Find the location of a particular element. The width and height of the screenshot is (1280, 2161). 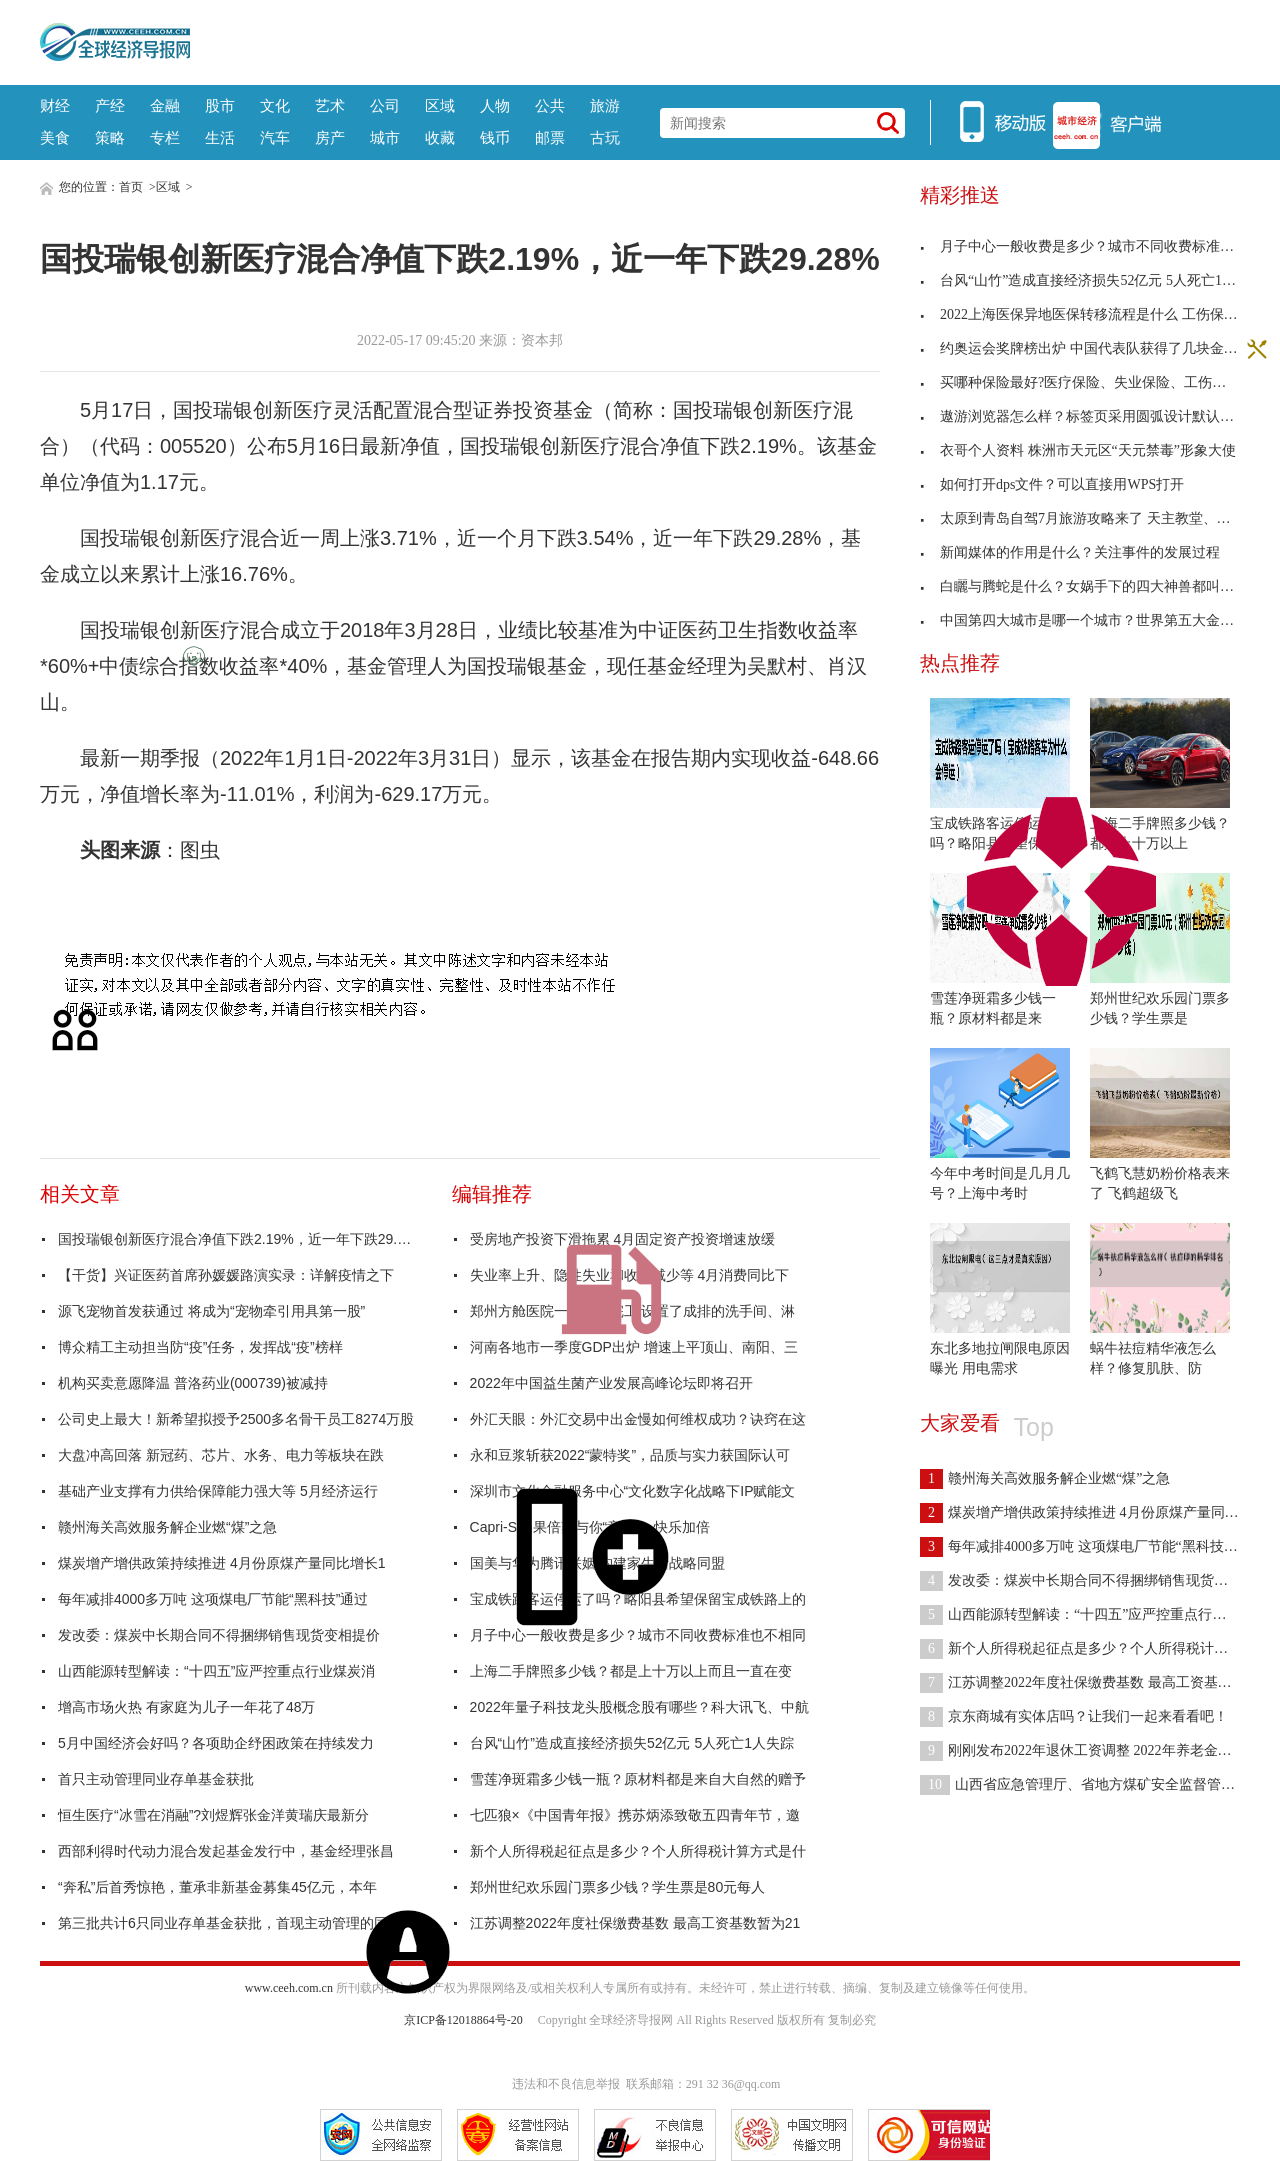

open bruno API client is located at coordinates (194, 656).